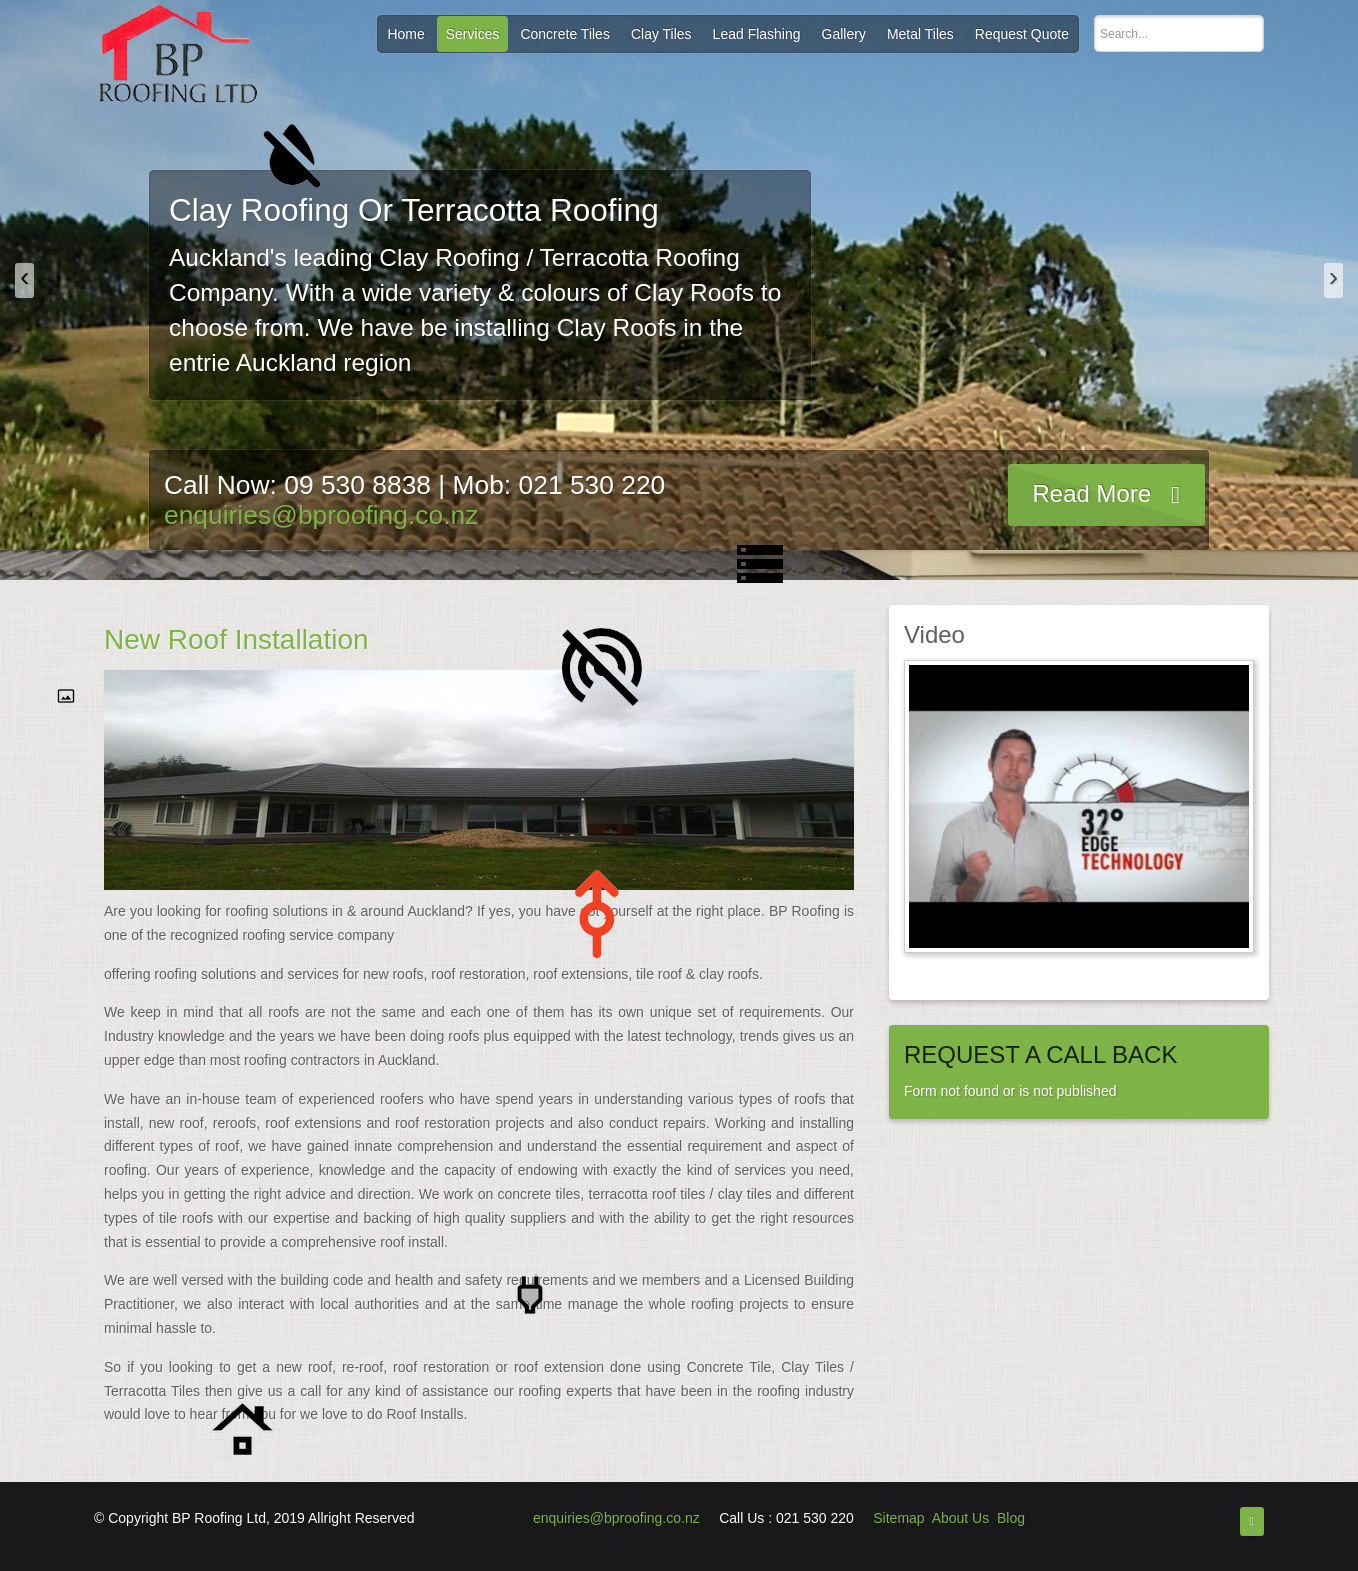 Image resolution: width=1358 pixels, height=1571 pixels. What do you see at coordinates (760, 564) in the screenshot?
I see `access device storage settings` at bounding box center [760, 564].